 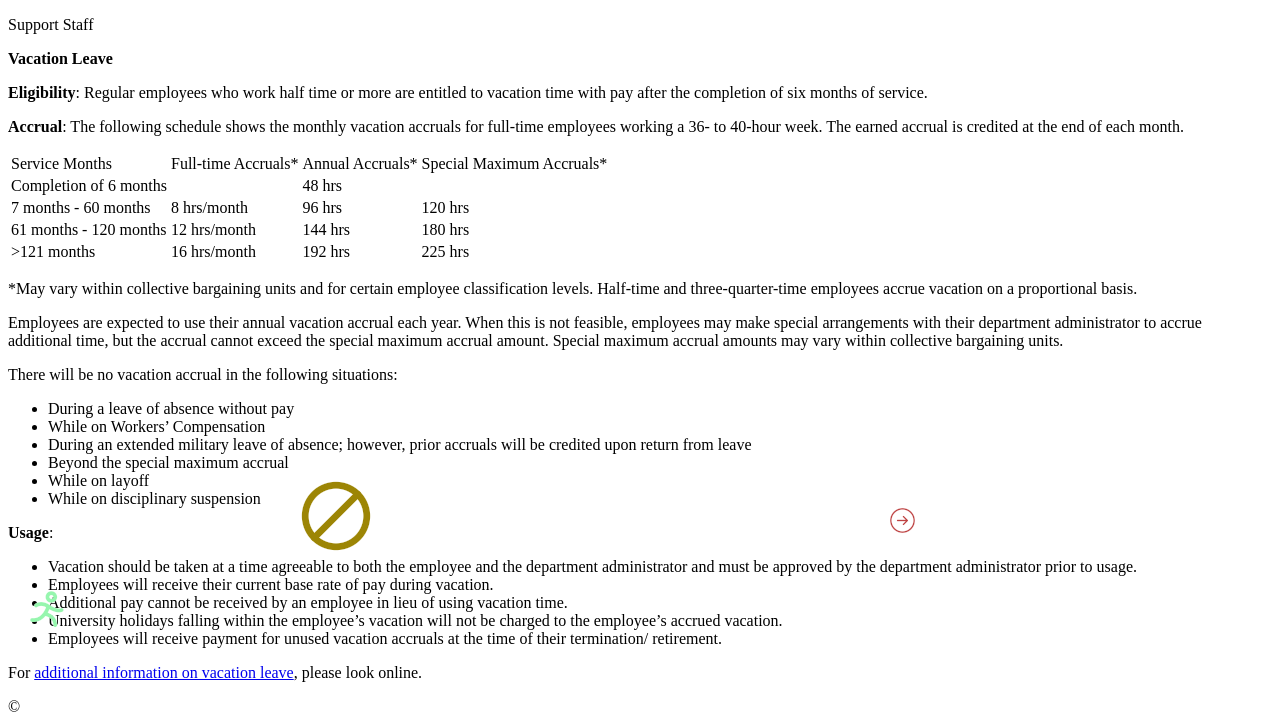 I want to click on cancel or abort current action, so click(x=336, y=516).